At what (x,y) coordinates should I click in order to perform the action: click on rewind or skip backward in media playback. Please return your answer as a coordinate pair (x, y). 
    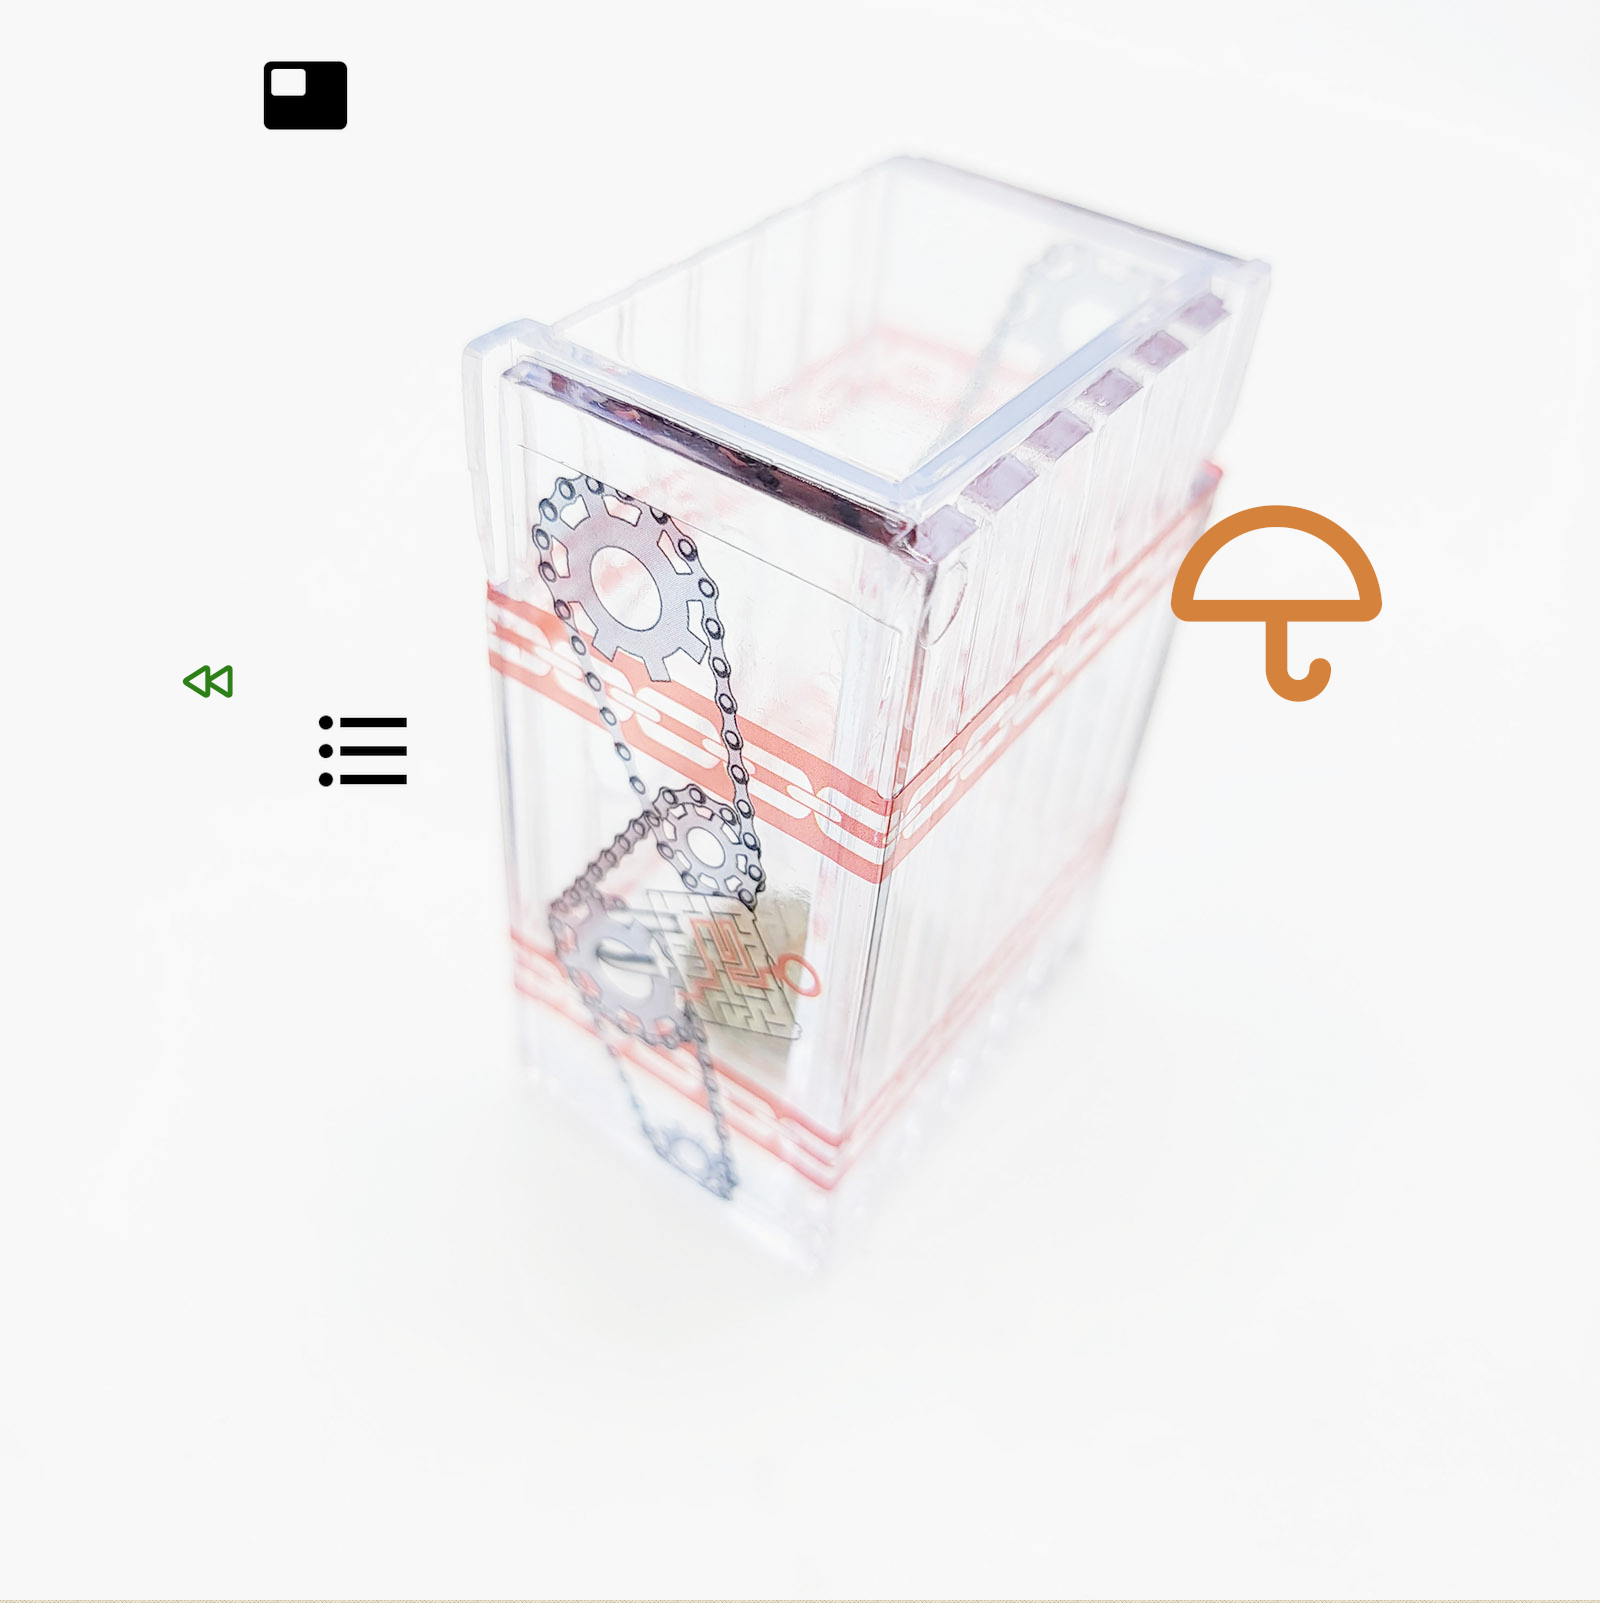
    Looking at the image, I should click on (209, 681).